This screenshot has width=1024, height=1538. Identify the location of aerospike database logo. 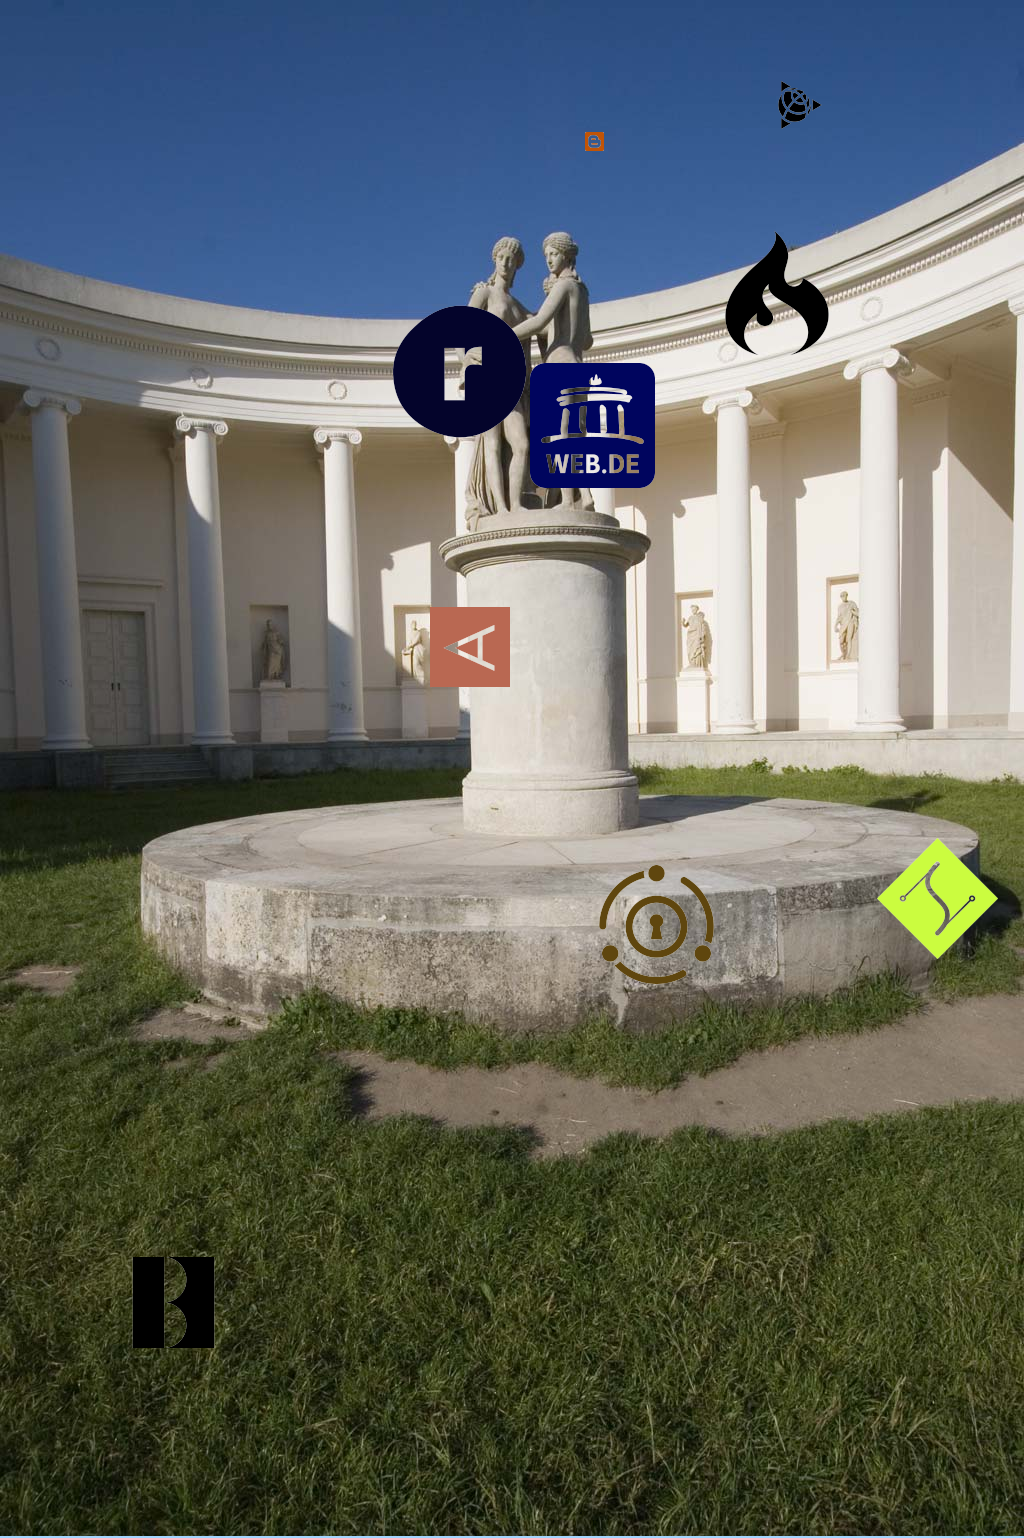
(470, 647).